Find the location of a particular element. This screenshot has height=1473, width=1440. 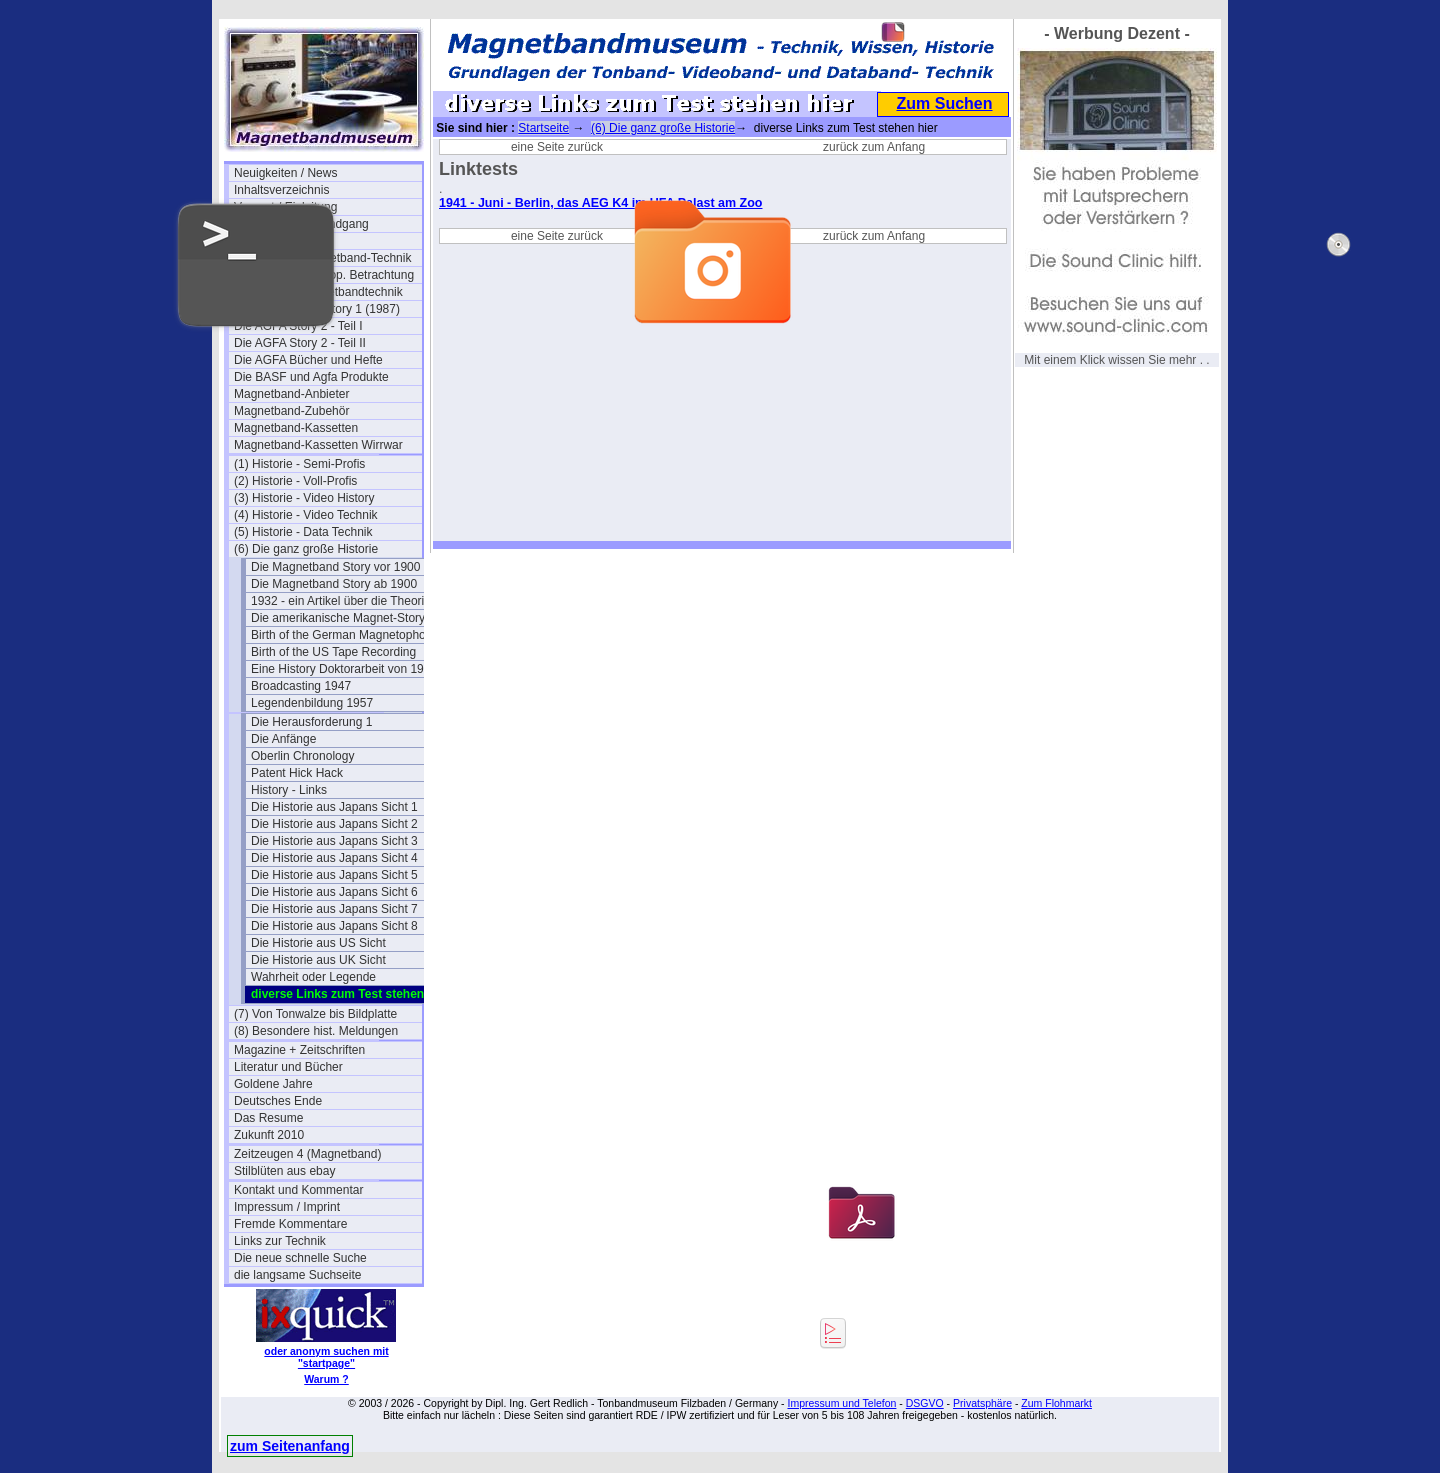

access DVD-RAM drive or disc is located at coordinates (1338, 244).